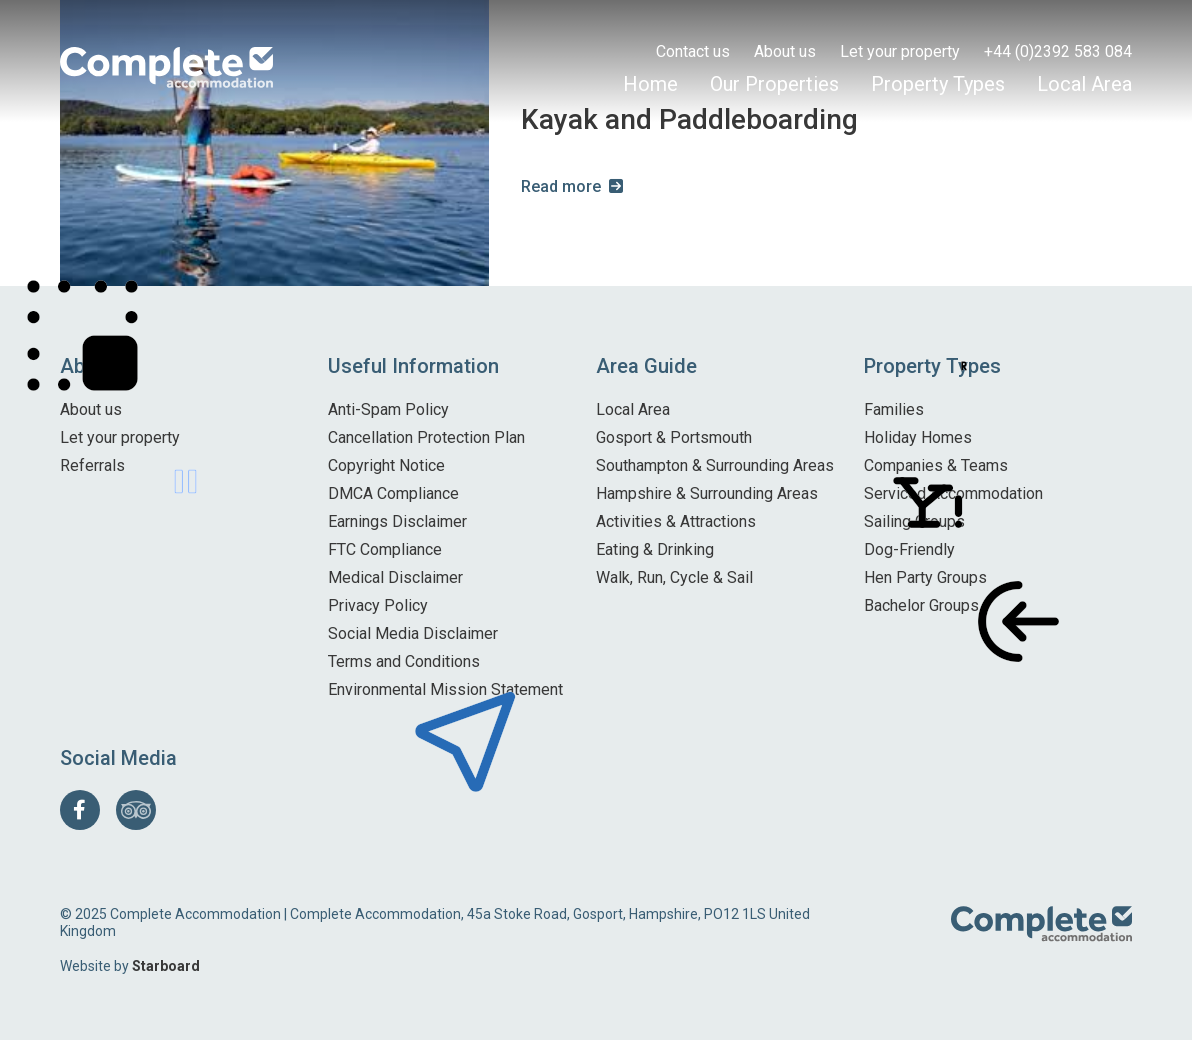 This screenshot has width=1192, height=1040. What do you see at coordinates (1018, 621) in the screenshot?
I see `return to previous screen` at bounding box center [1018, 621].